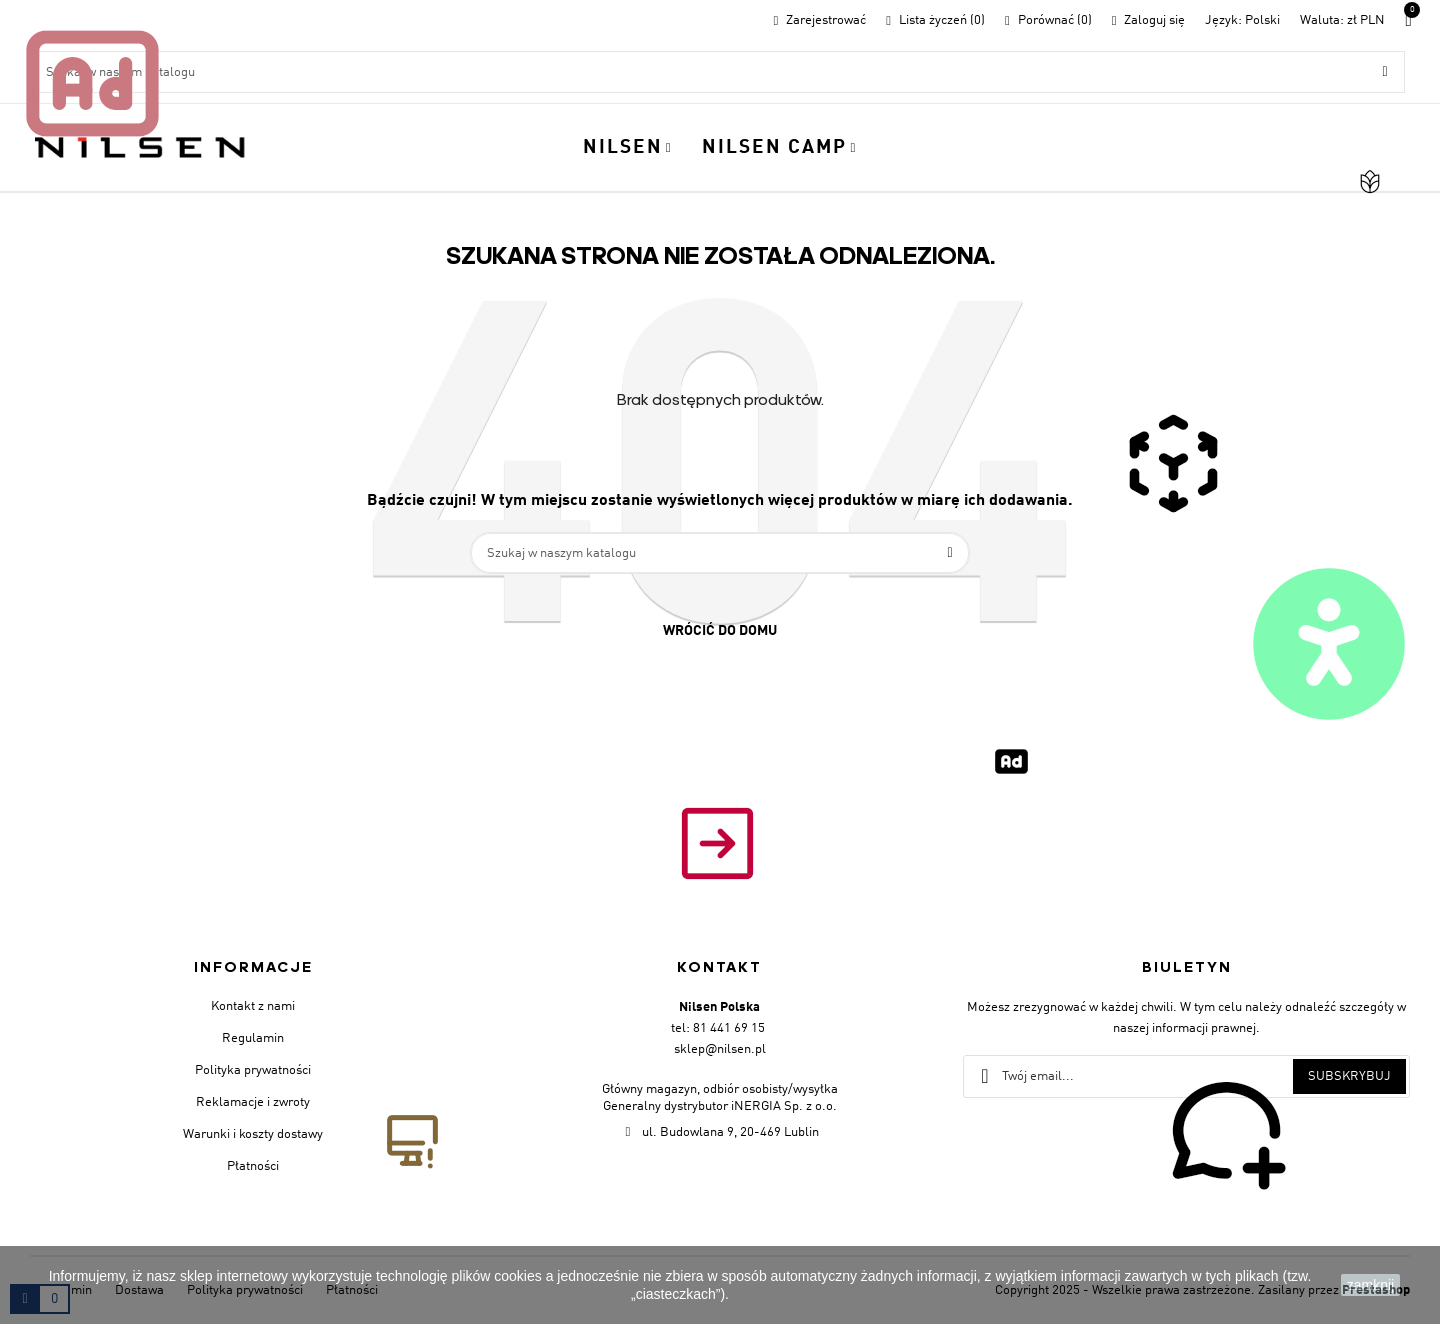  Describe the element at coordinates (412, 1140) in the screenshot. I see `indicates a problem or error with your desktop computer` at that location.